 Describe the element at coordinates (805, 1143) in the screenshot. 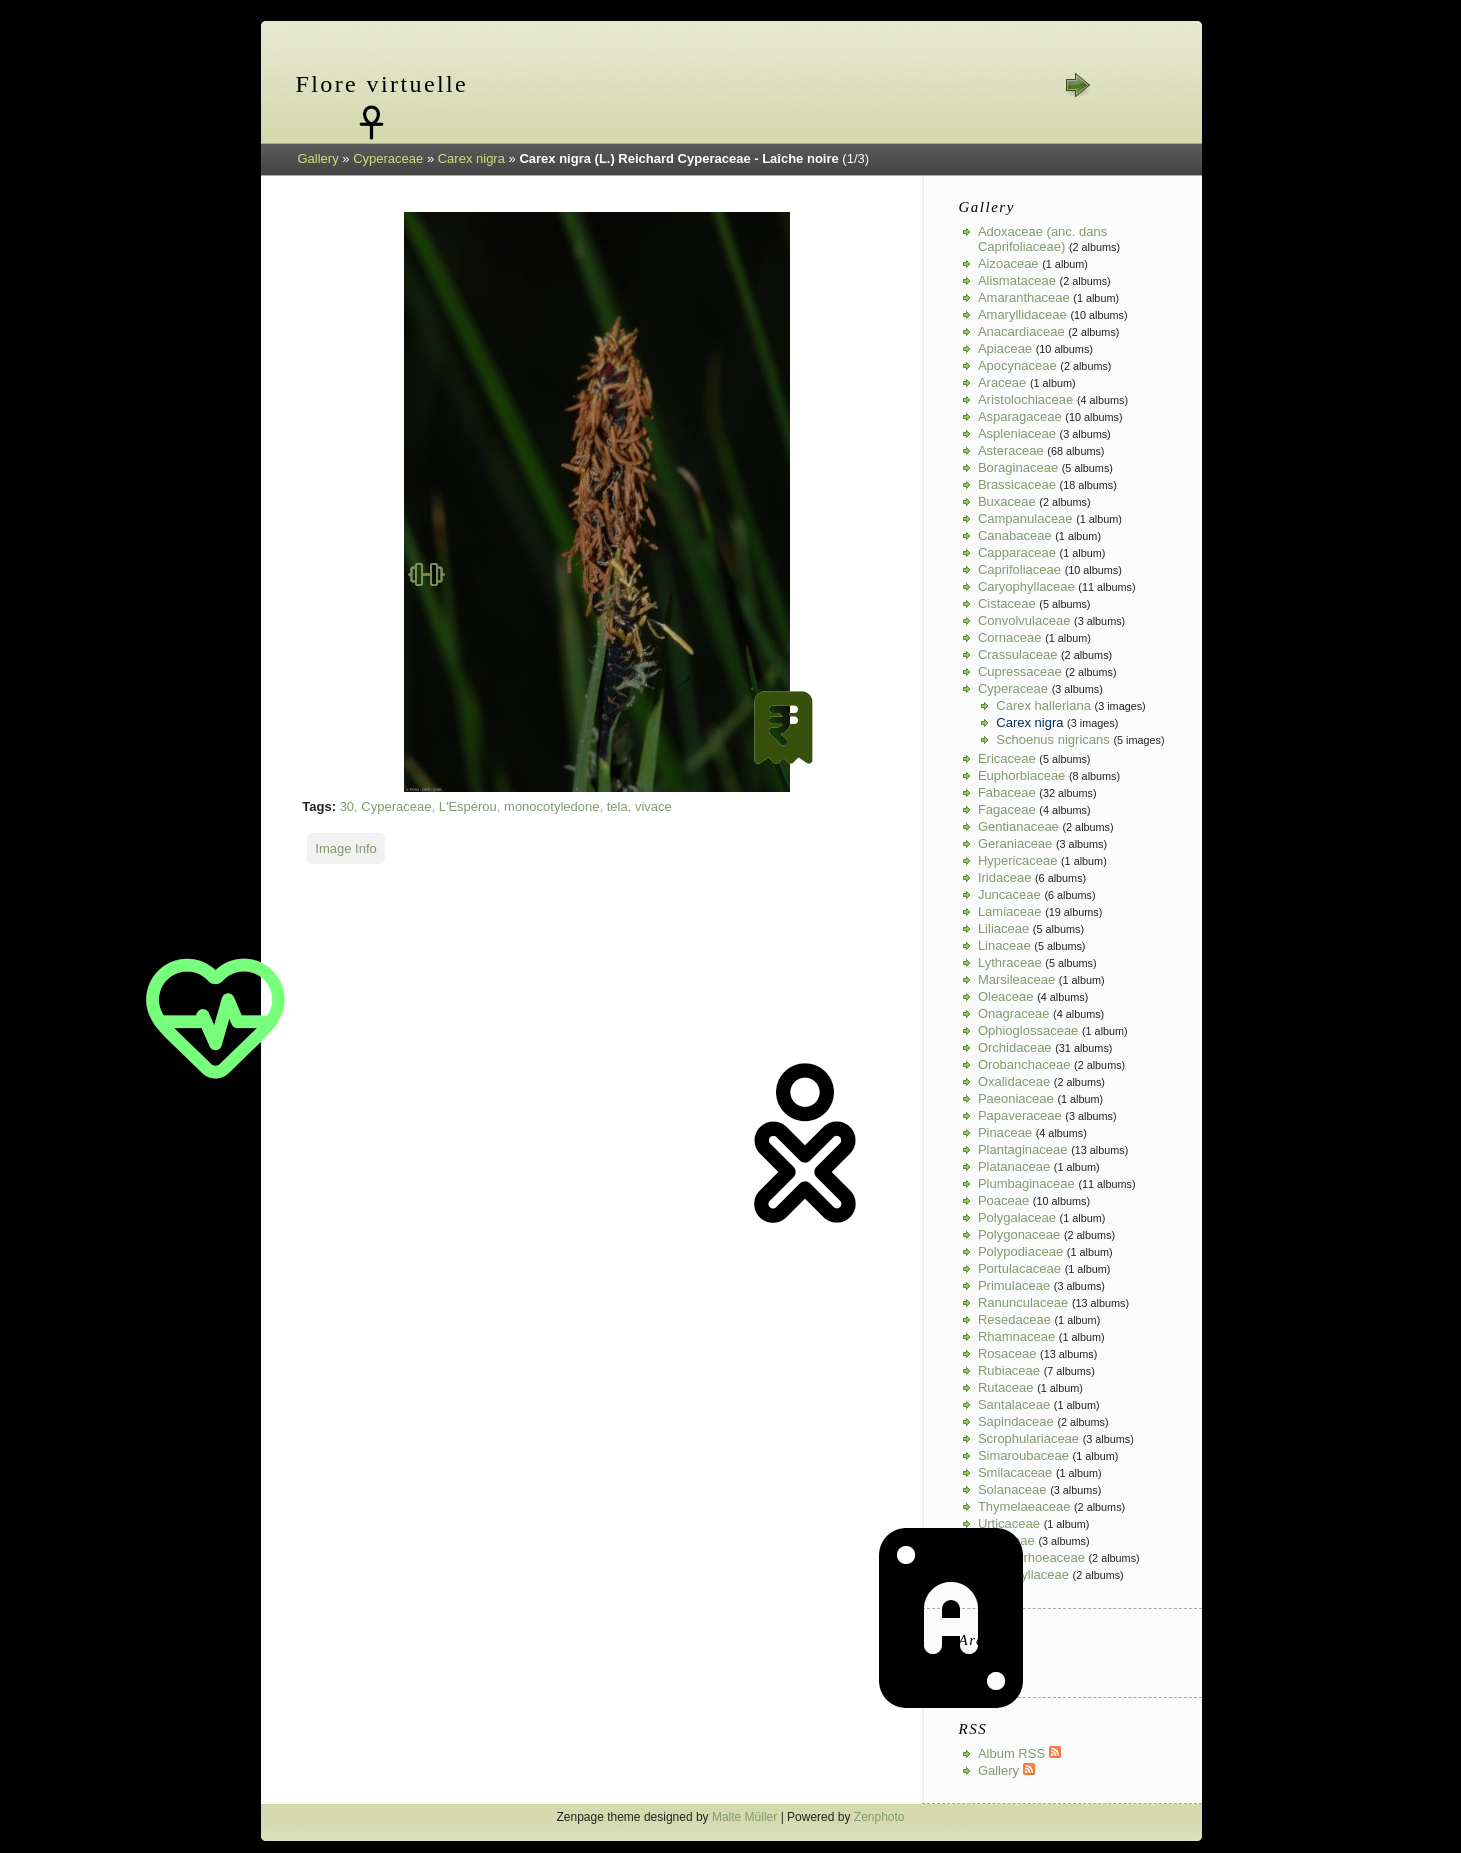

I see `open sugarizer learning platform` at that location.